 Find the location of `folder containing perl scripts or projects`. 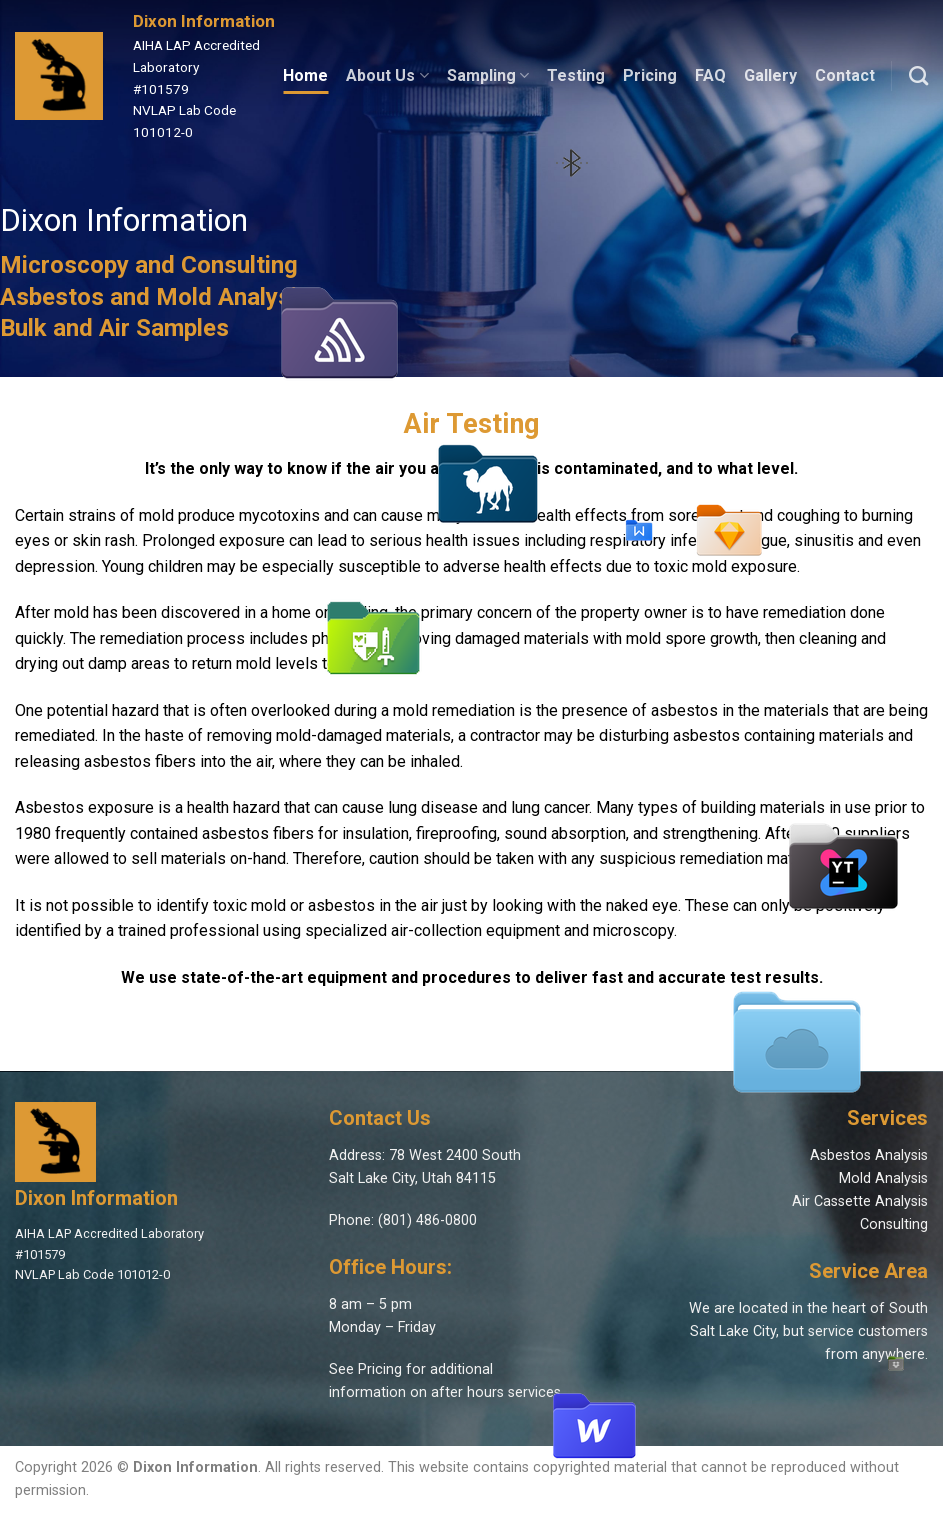

folder containing perl scripts or projects is located at coordinates (487, 486).